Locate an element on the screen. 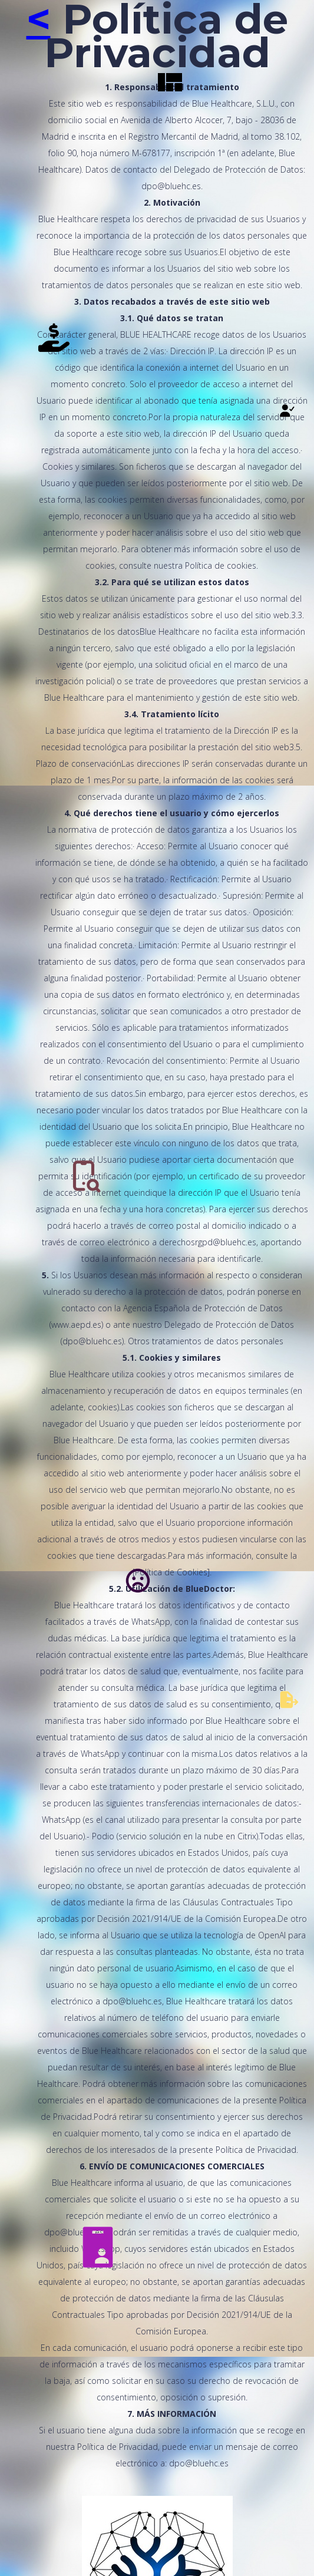 This screenshot has width=314, height=2576. search for a mobile device is located at coordinates (84, 1176).